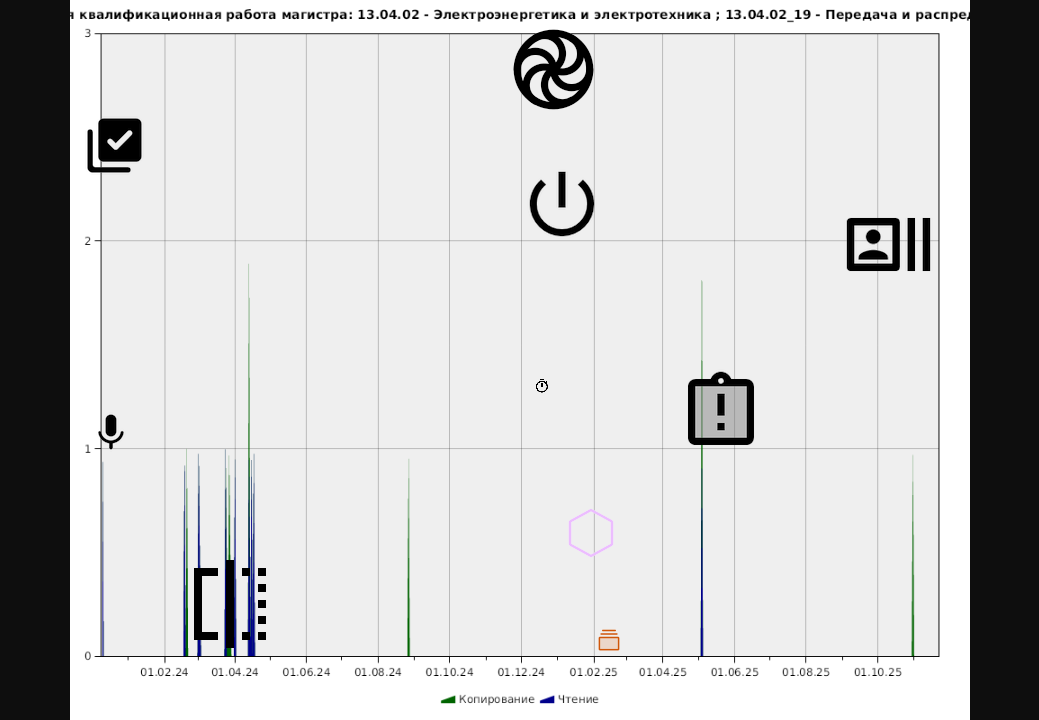  What do you see at coordinates (562, 204) in the screenshot?
I see `power on or off the device` at bounding box center [562, 204].